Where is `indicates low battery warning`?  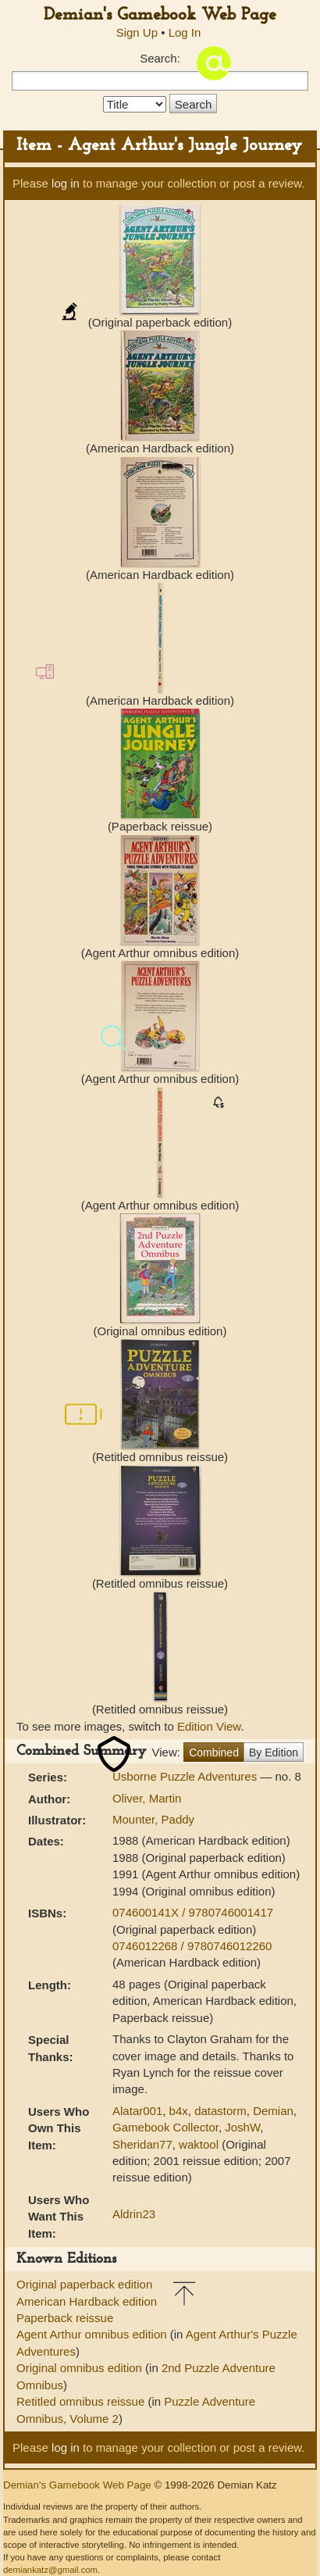 indicates low battery warning is located at coordinates (83, 1414).